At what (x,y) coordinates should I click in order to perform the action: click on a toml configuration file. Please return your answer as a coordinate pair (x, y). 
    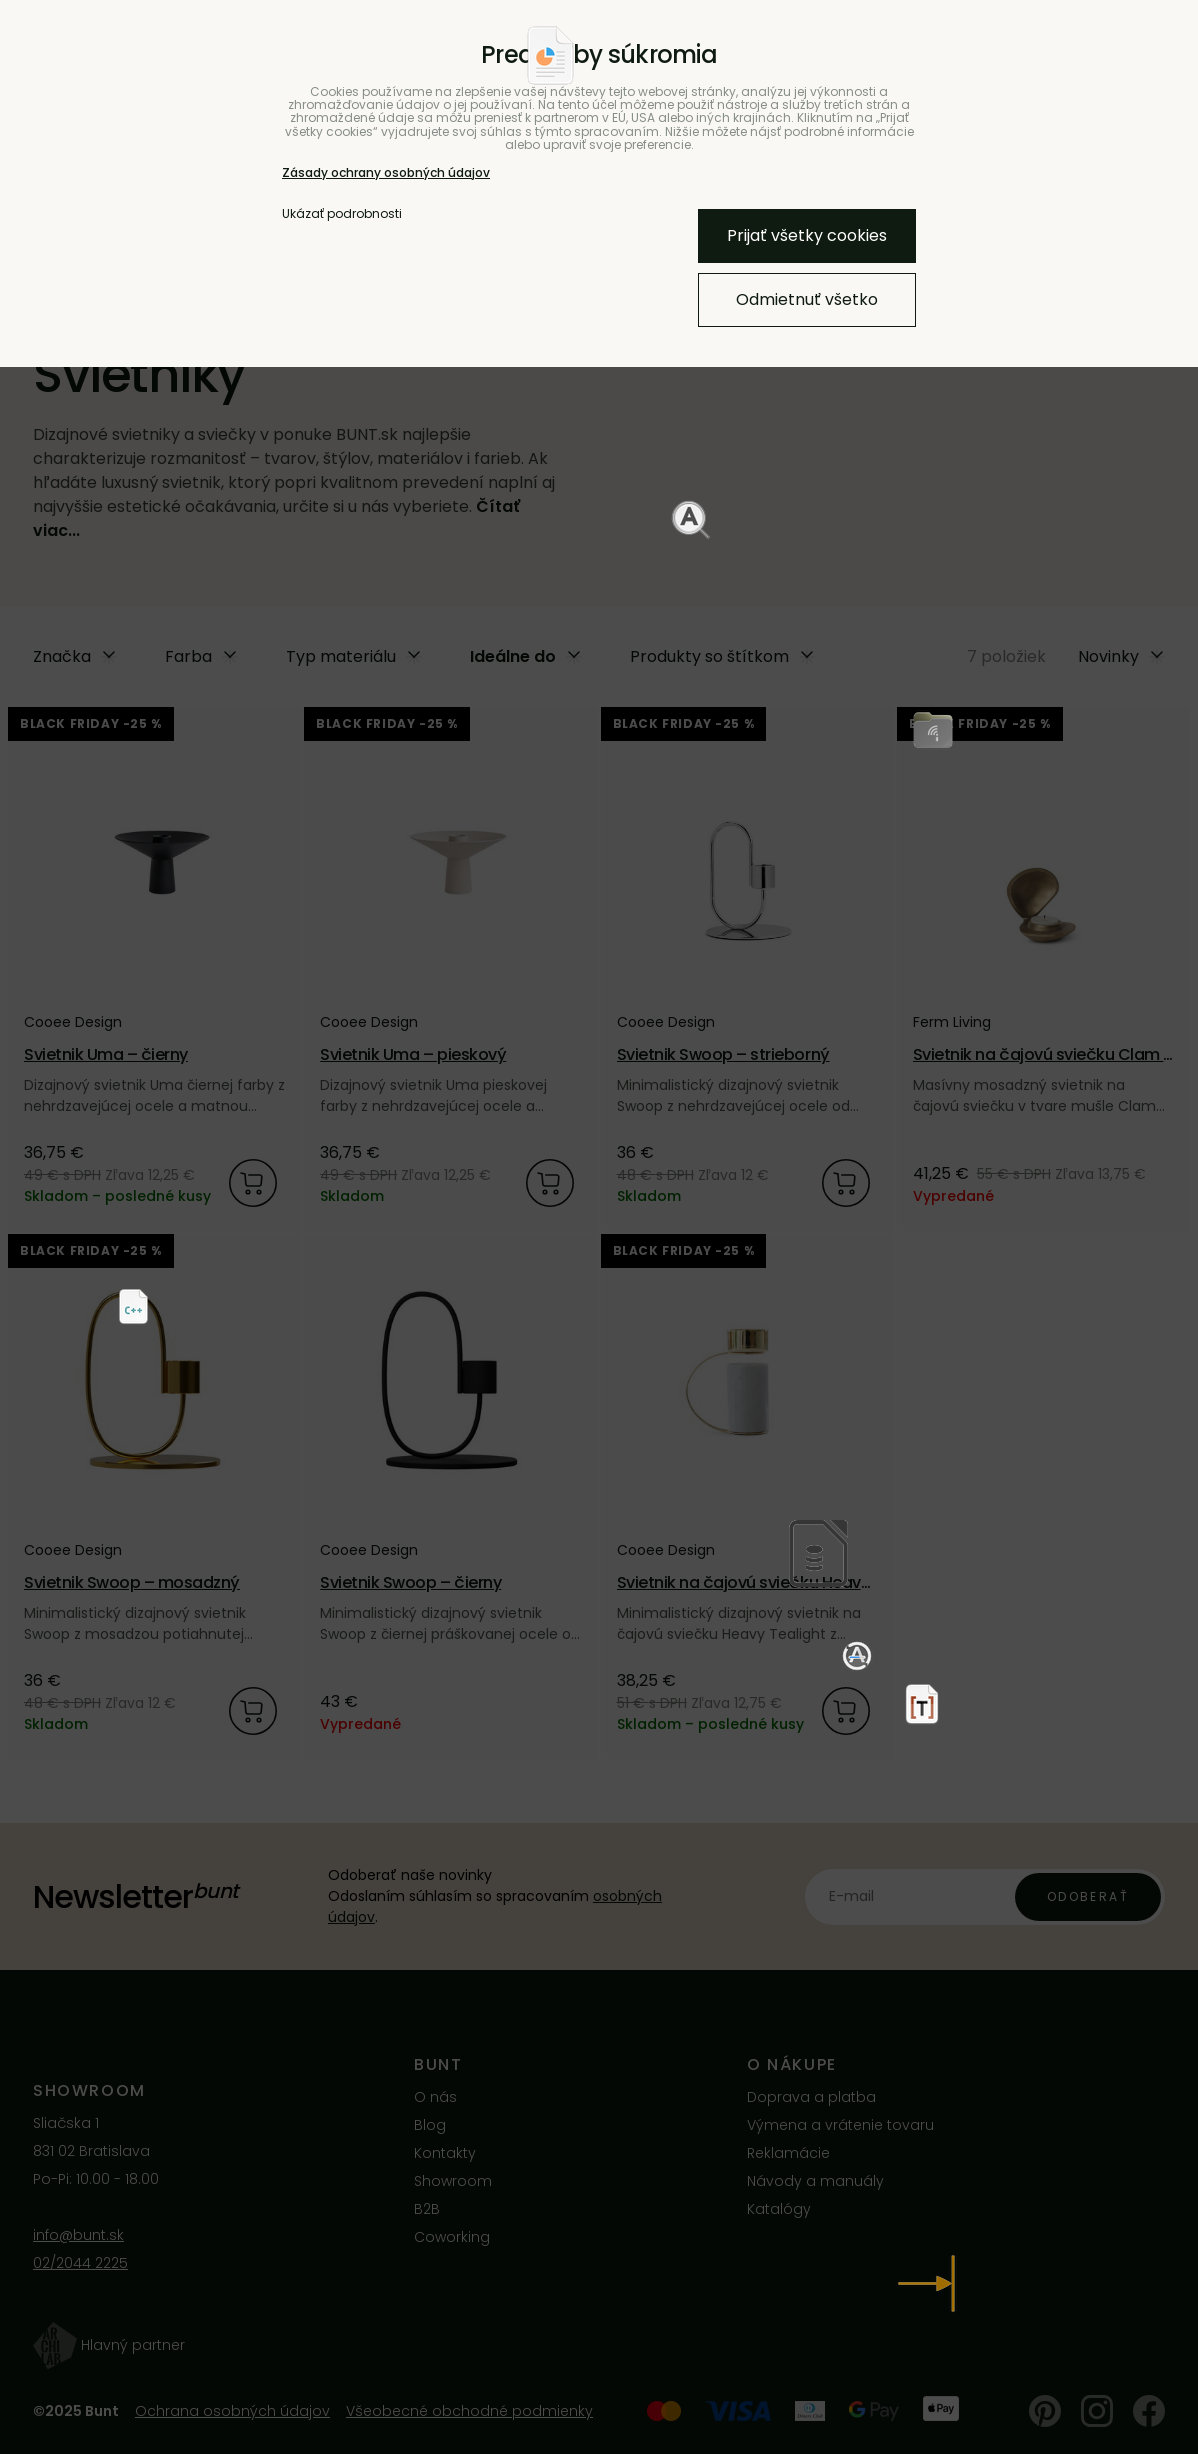
    Looking at the image, I should click on (922, 1704).